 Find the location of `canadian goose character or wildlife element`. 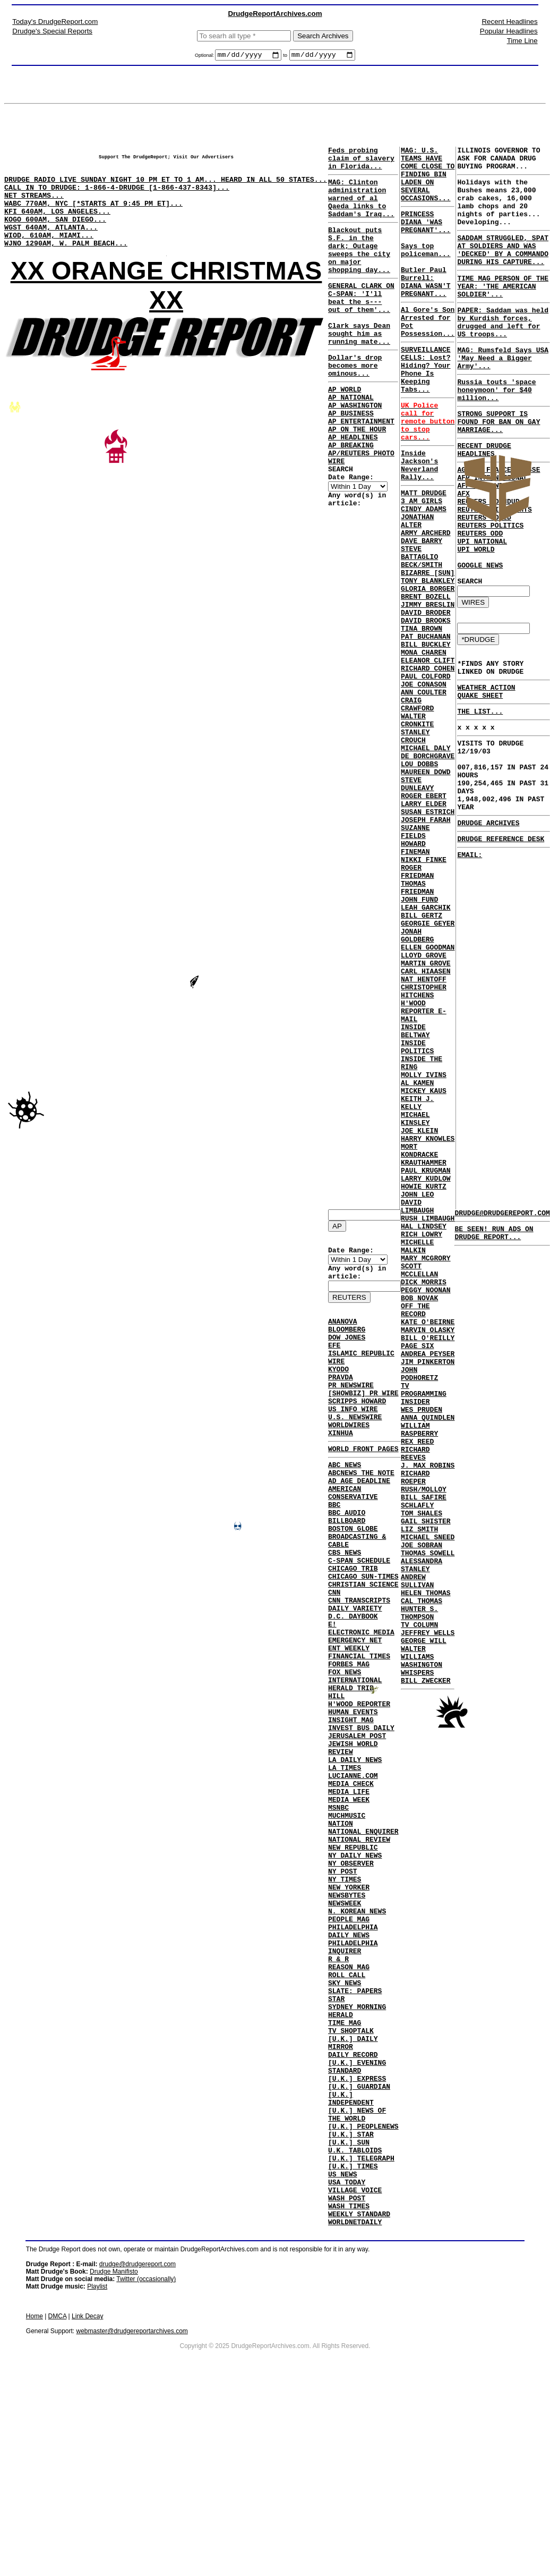

canadian goose character or wildlife element is located at coordinates (108, 353).